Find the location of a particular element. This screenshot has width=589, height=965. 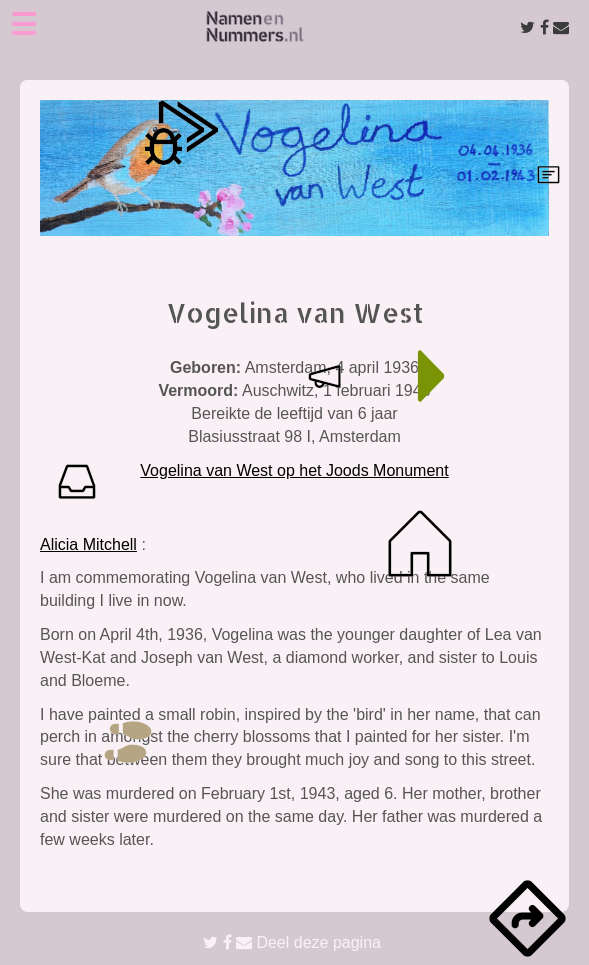

navigate to home screen is located at coordinates (420, 545).